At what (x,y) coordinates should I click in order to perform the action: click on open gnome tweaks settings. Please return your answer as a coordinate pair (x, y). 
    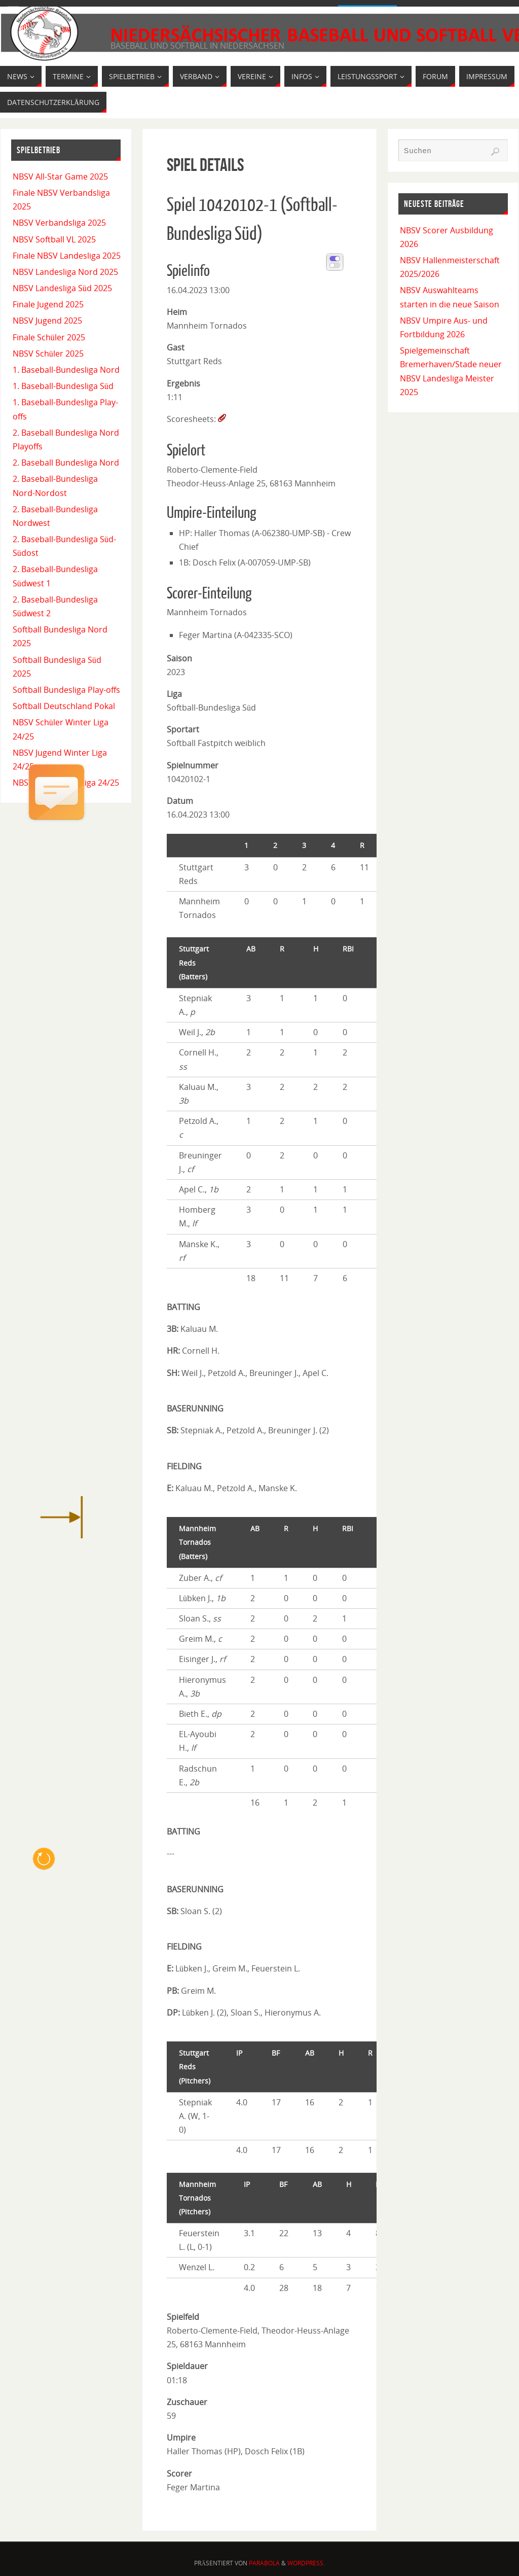
    Looking at the image, I should click on (335, 262).